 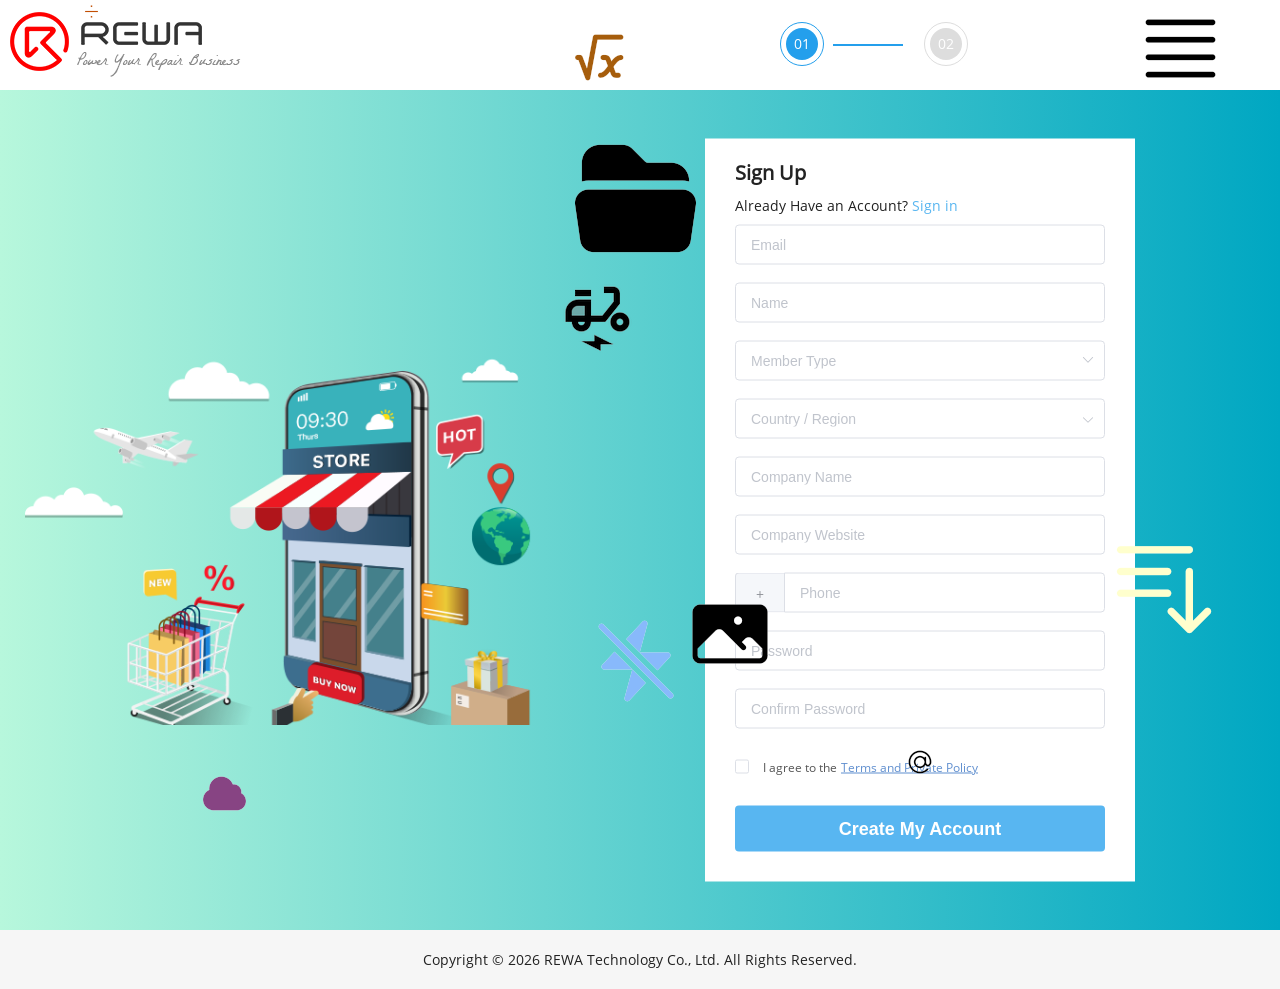 What do you see at coordinates (224, 793) in the screenshot?
I see `cloud storage or sync status` at bounding box center [224, 793].